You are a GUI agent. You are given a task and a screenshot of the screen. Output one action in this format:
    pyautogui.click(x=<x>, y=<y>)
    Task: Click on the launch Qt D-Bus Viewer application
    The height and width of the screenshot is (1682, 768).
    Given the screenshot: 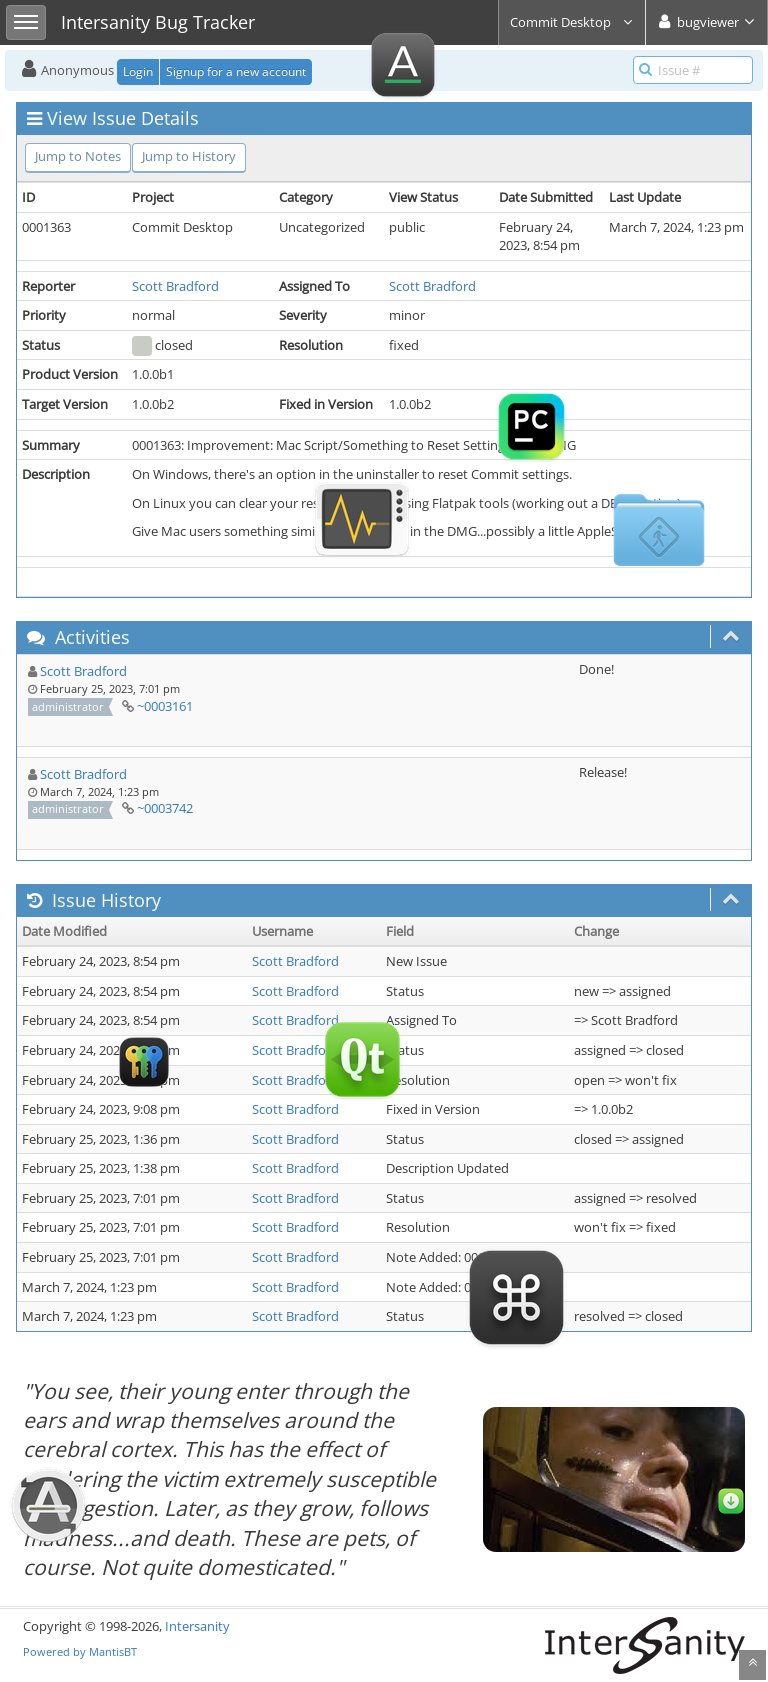 What is the action you would take?
    pyautogui.click(x=362, y=1059)
    